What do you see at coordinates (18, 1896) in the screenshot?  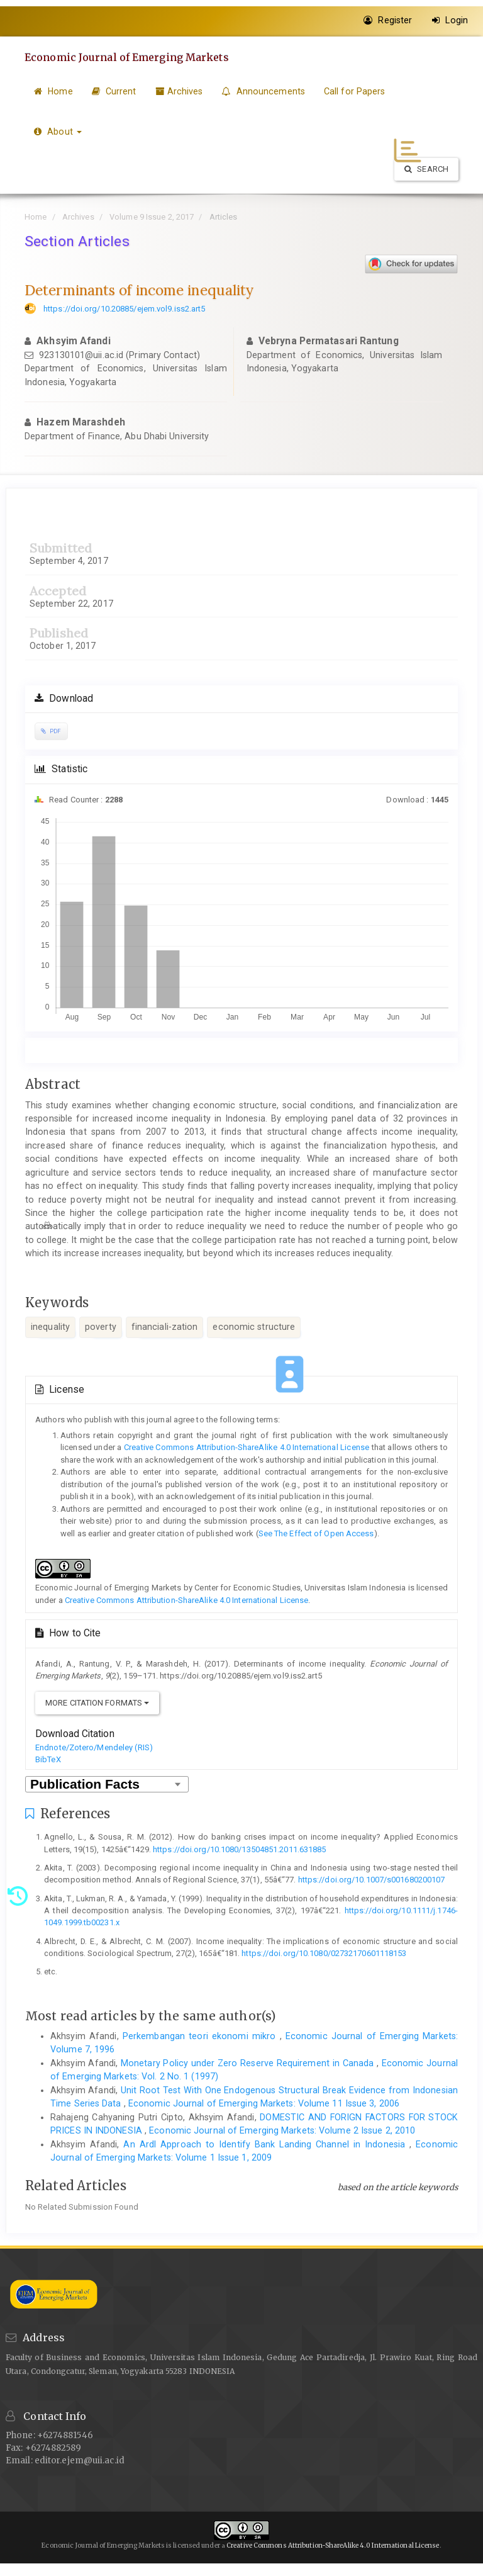 I see `view history or recent activity` at bounding box center [18, 1896].